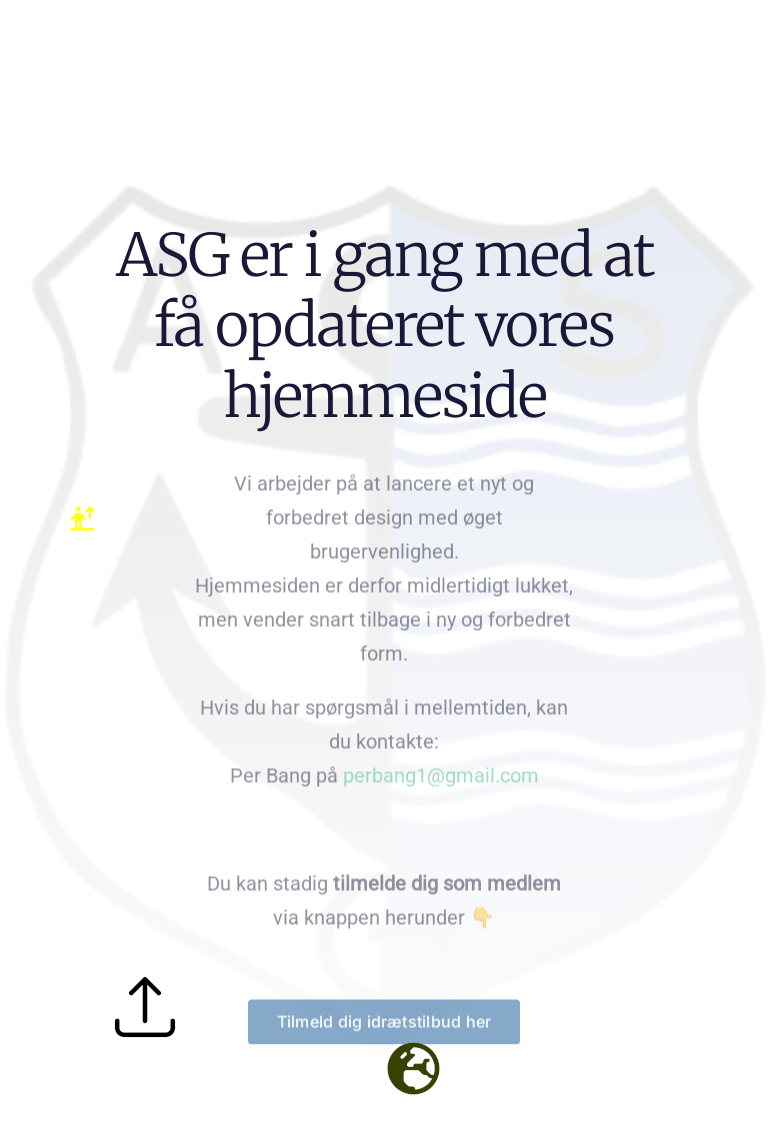  I want to click on upload a file or document, so click(145, 1007).